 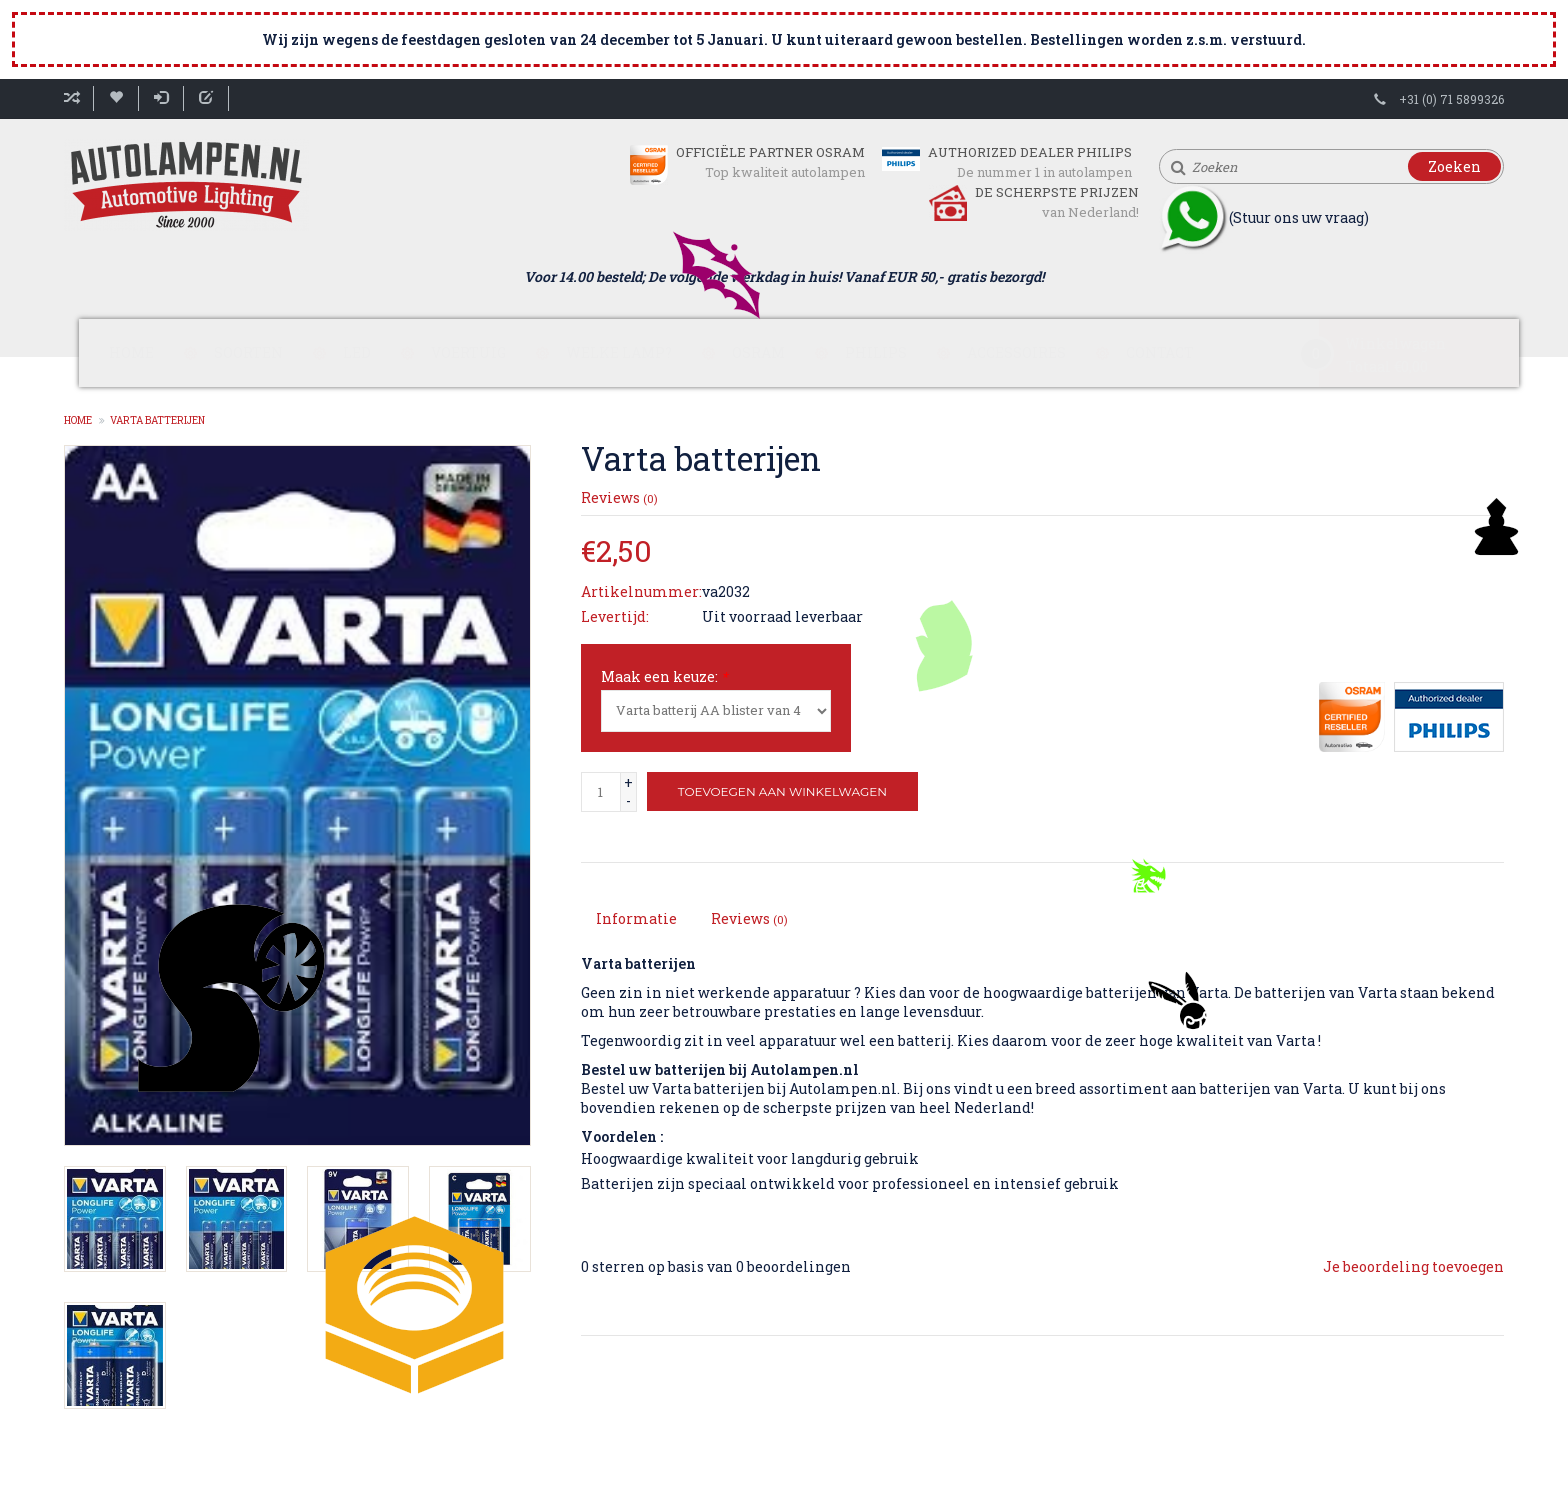 What do you see at coordinates (716, 275) in the screenshot?
I see `indicates damage or injury status in a game` at bounding box center [716, 275].